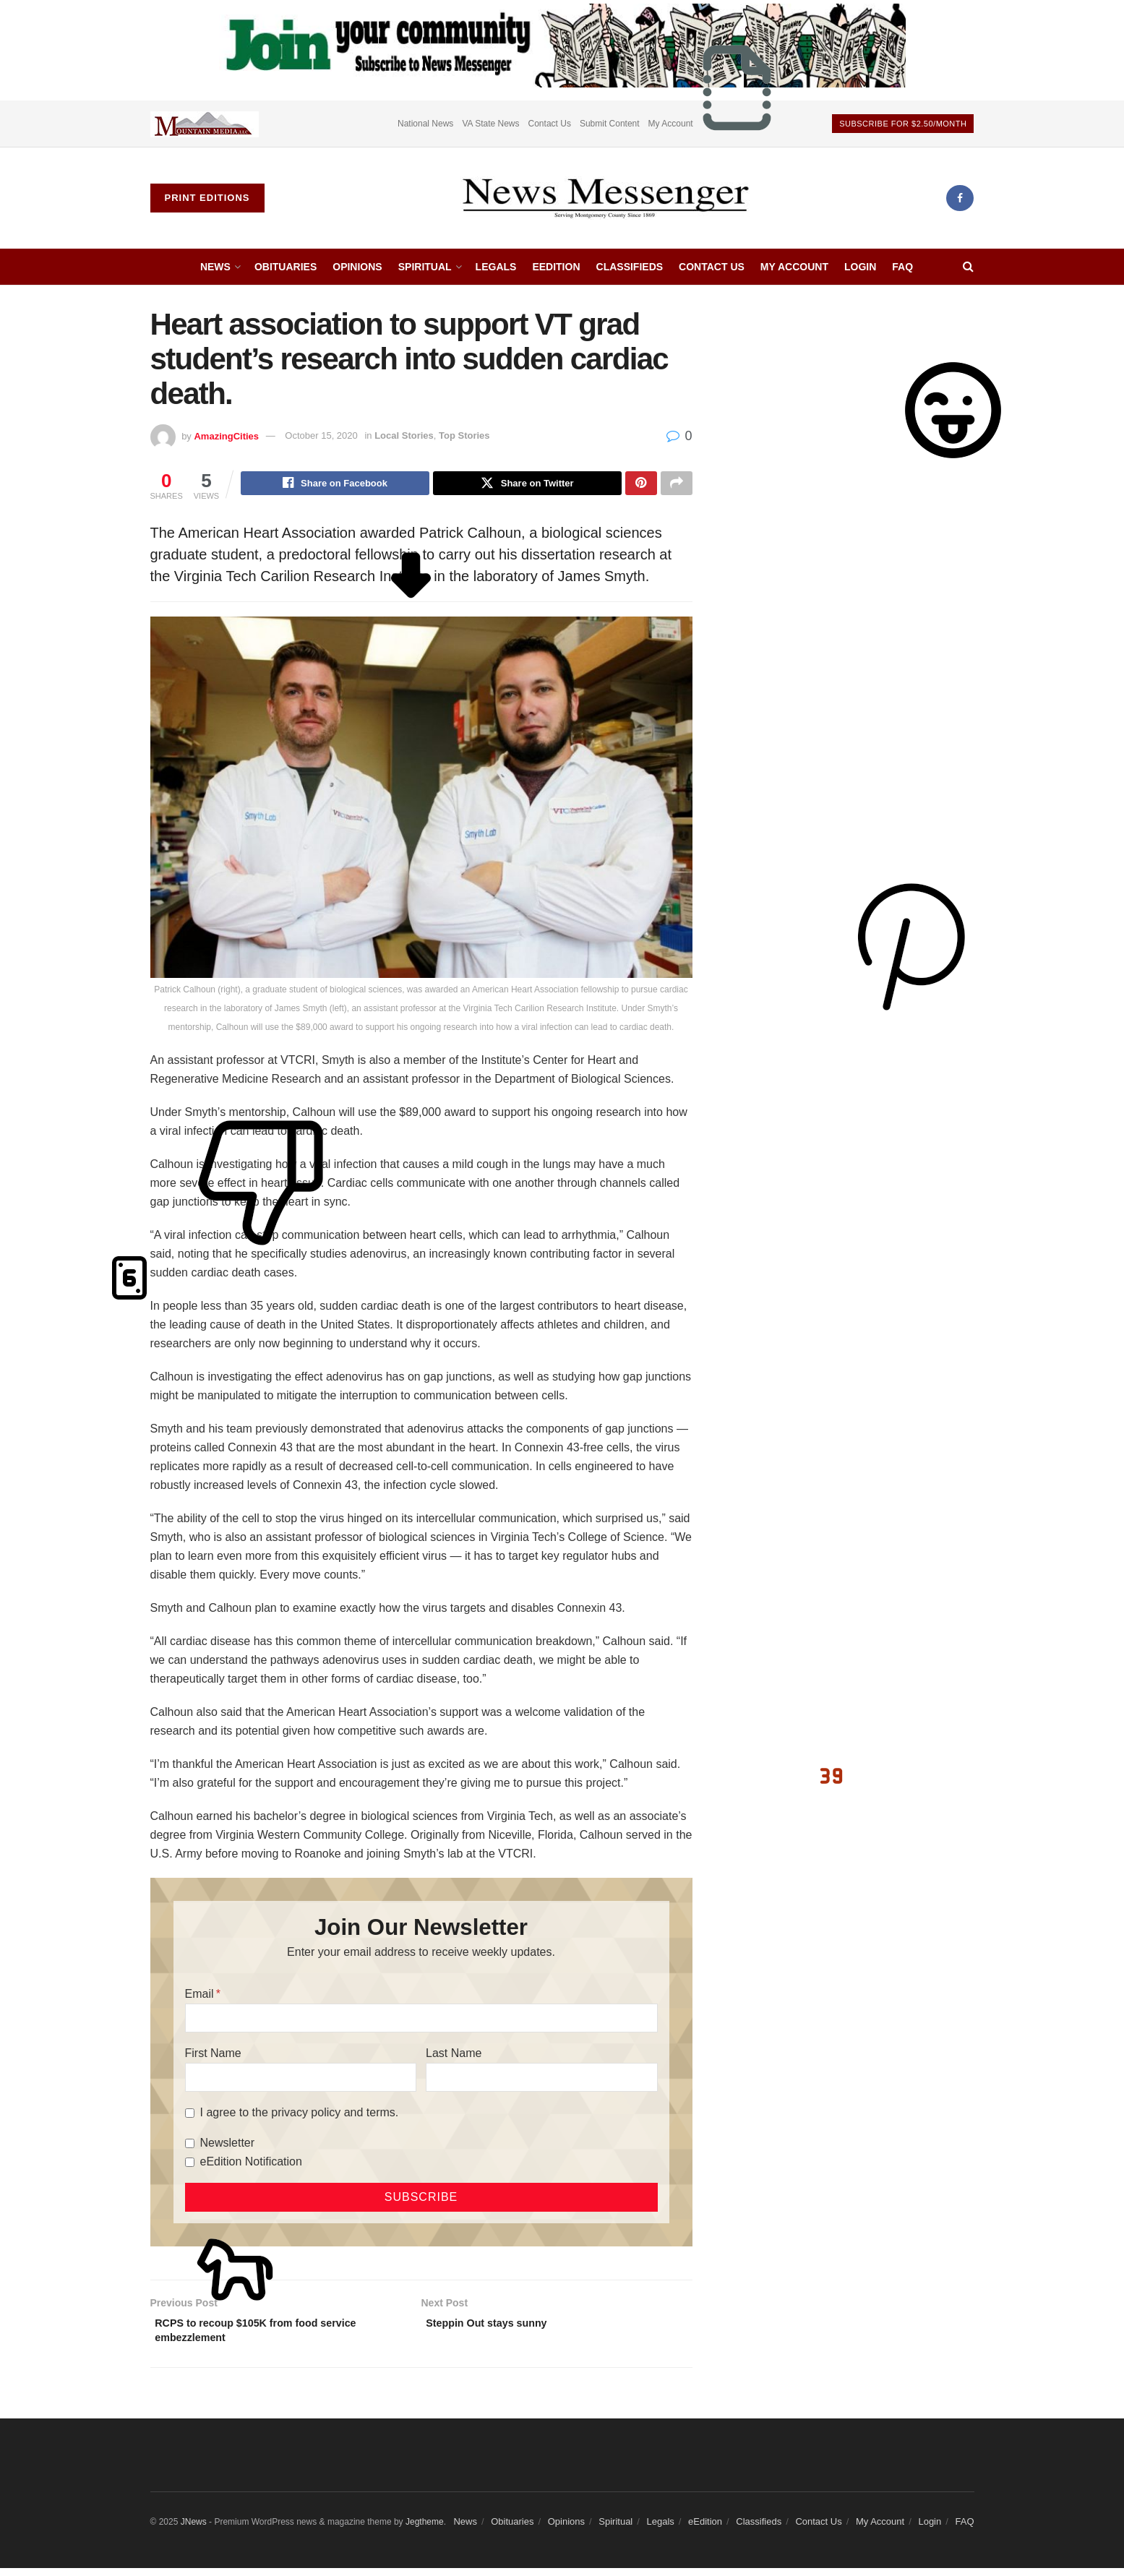 This screenshot has width=1124, height=2576. Describe the element at coordinates (235, 2270) in the screenshot. I see `access equestrian or horseback riding features` at that location.